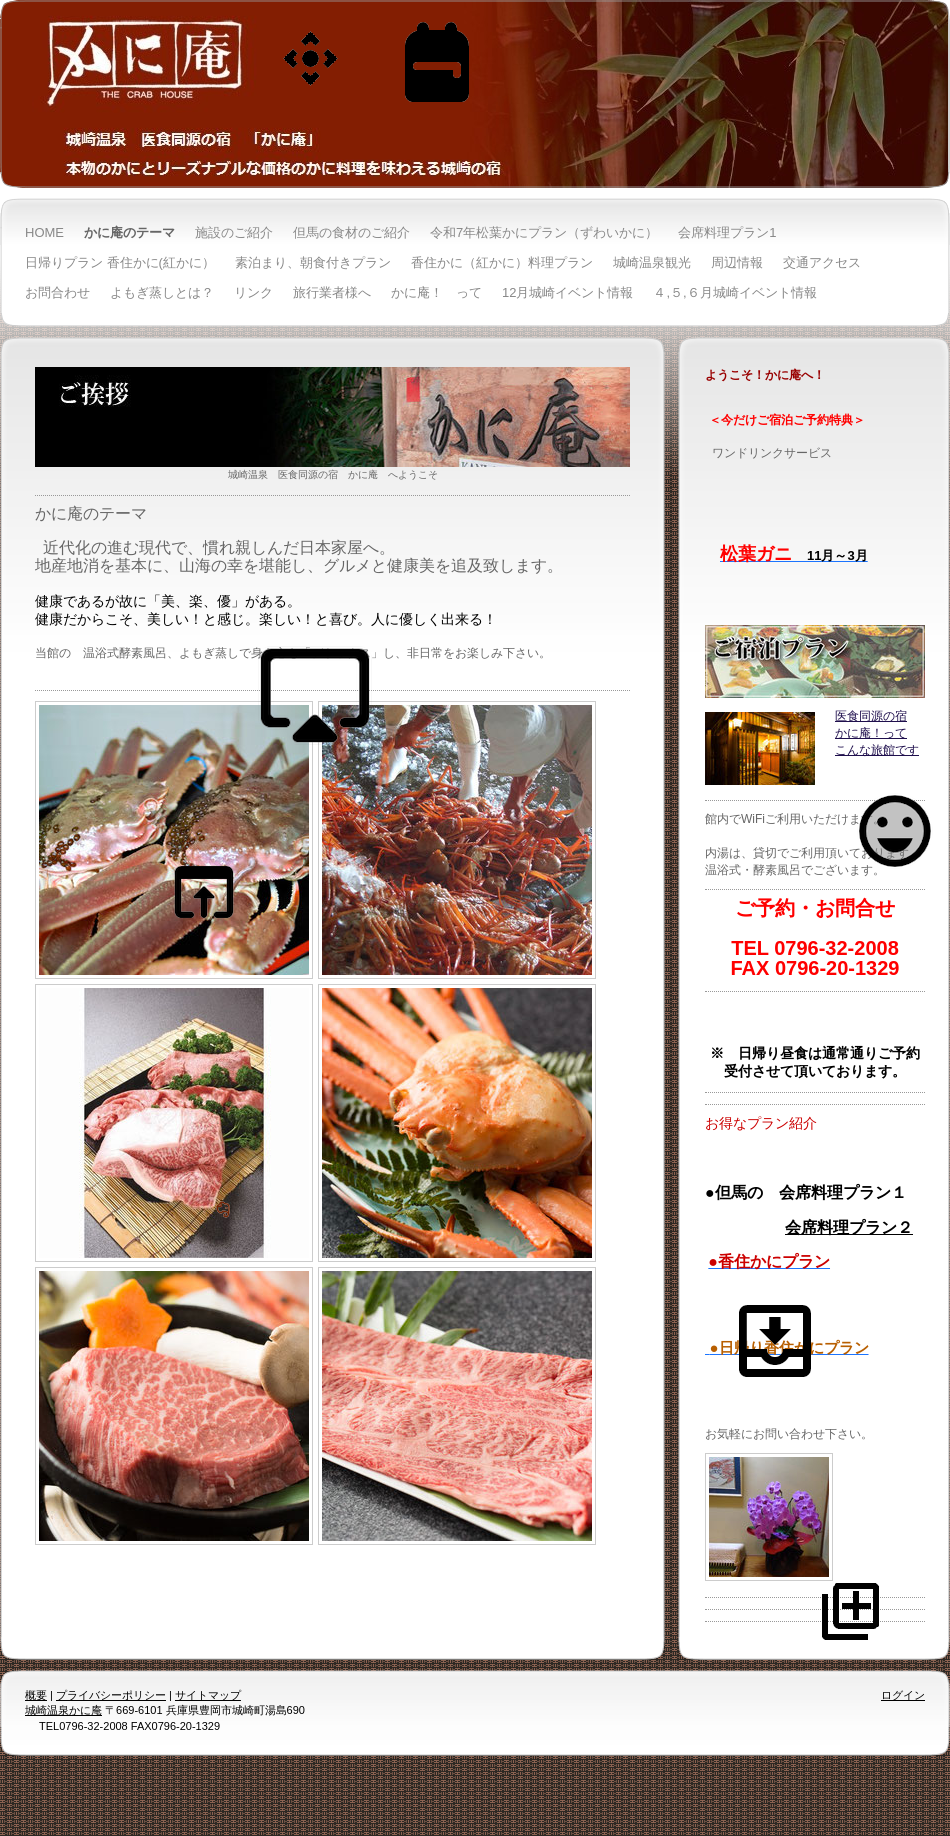  Describe the element at coordinates (895, 831) in the screenshot. I see `add an emoji or reaction` at that location.